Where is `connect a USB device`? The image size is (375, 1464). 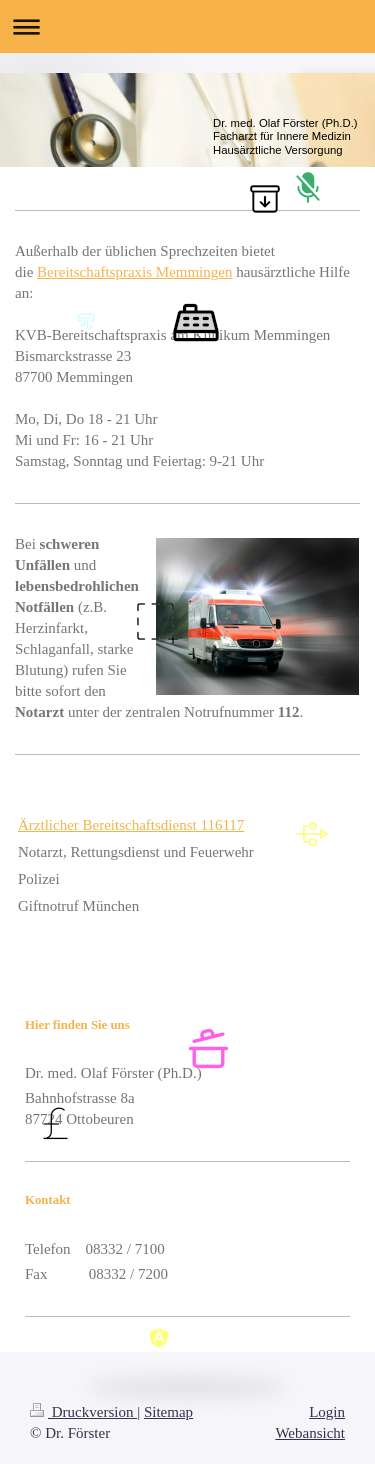 connect a USB device is located at coordinates (312, 834).